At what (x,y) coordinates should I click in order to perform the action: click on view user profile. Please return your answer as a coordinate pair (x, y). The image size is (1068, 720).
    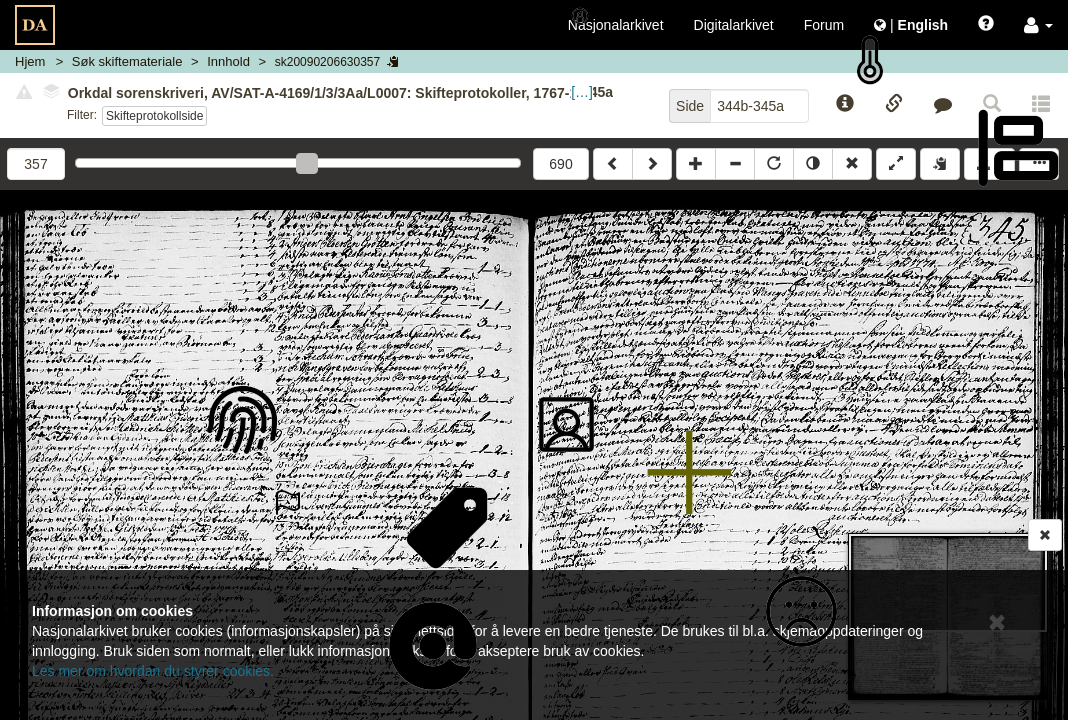
    Looking at the image, I should click on (566, 424).